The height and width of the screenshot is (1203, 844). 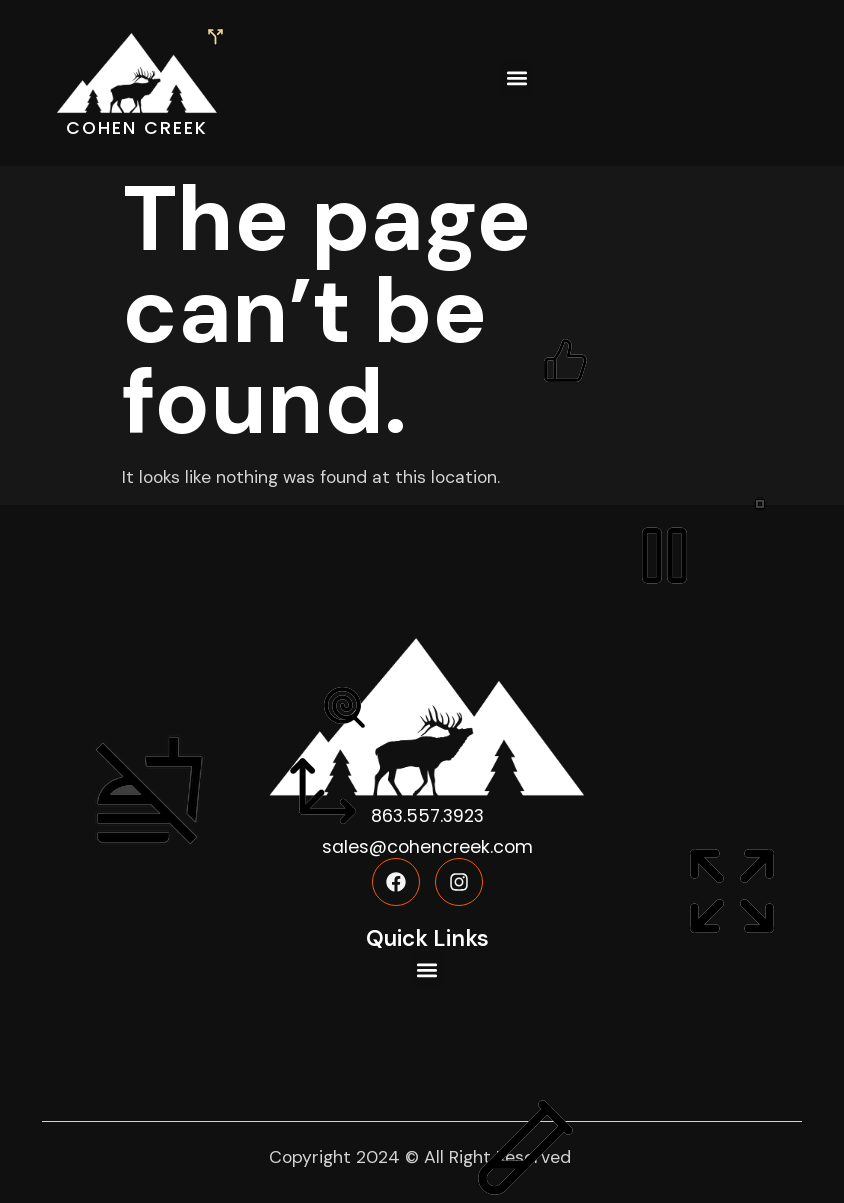 I want to click on pause media playback, so click(x=664, y=555).